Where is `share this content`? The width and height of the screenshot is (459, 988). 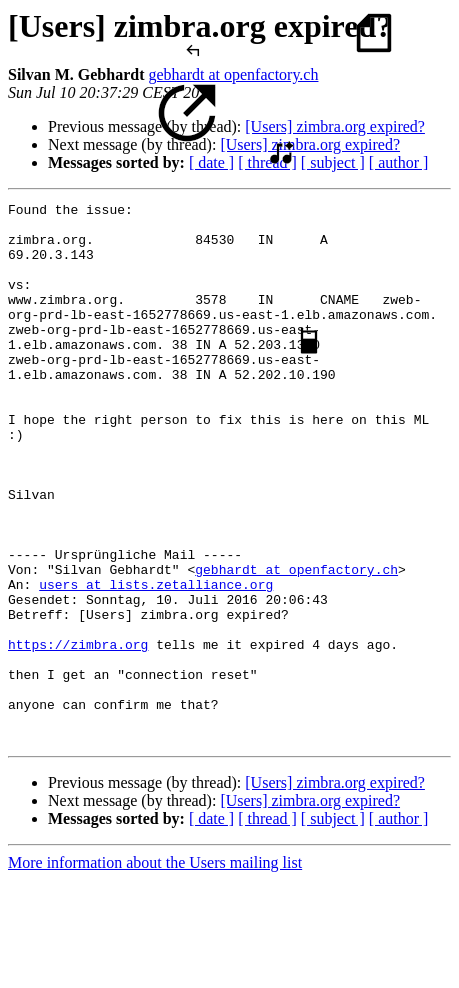
share this content is located at coordinates (187, 113).